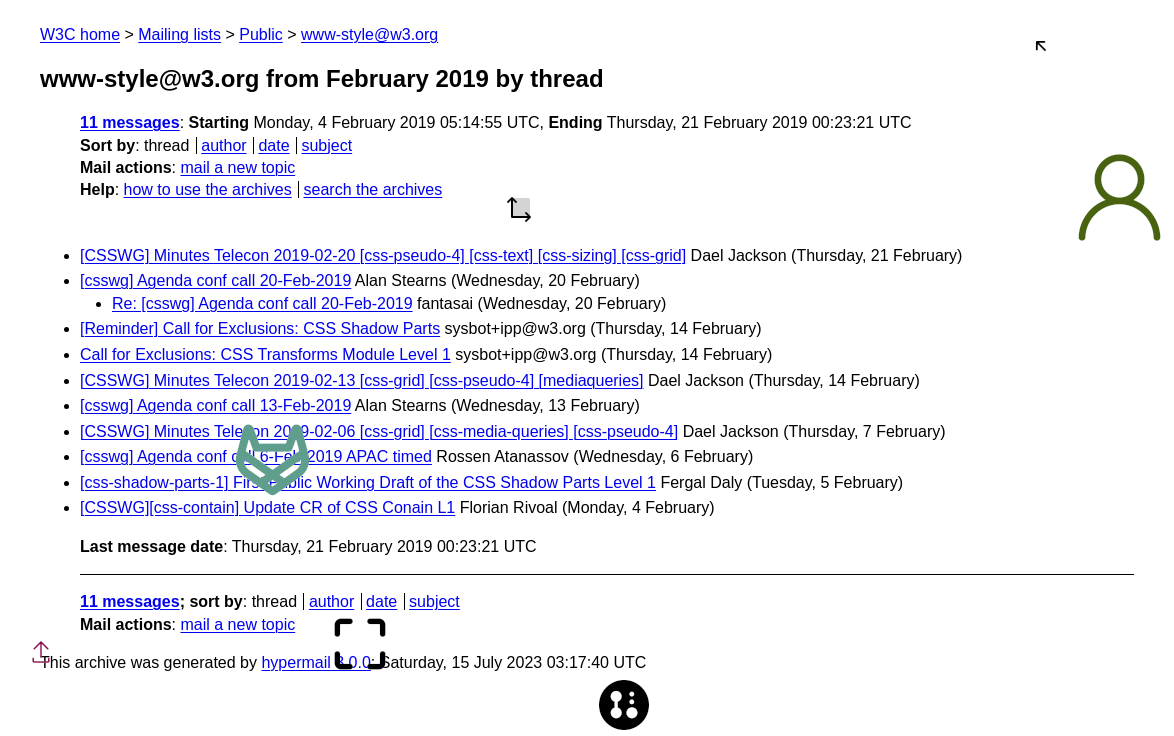 The height and width of the screenshot is (736, 1174). I want to click on view your profile, so click(1119, 197).